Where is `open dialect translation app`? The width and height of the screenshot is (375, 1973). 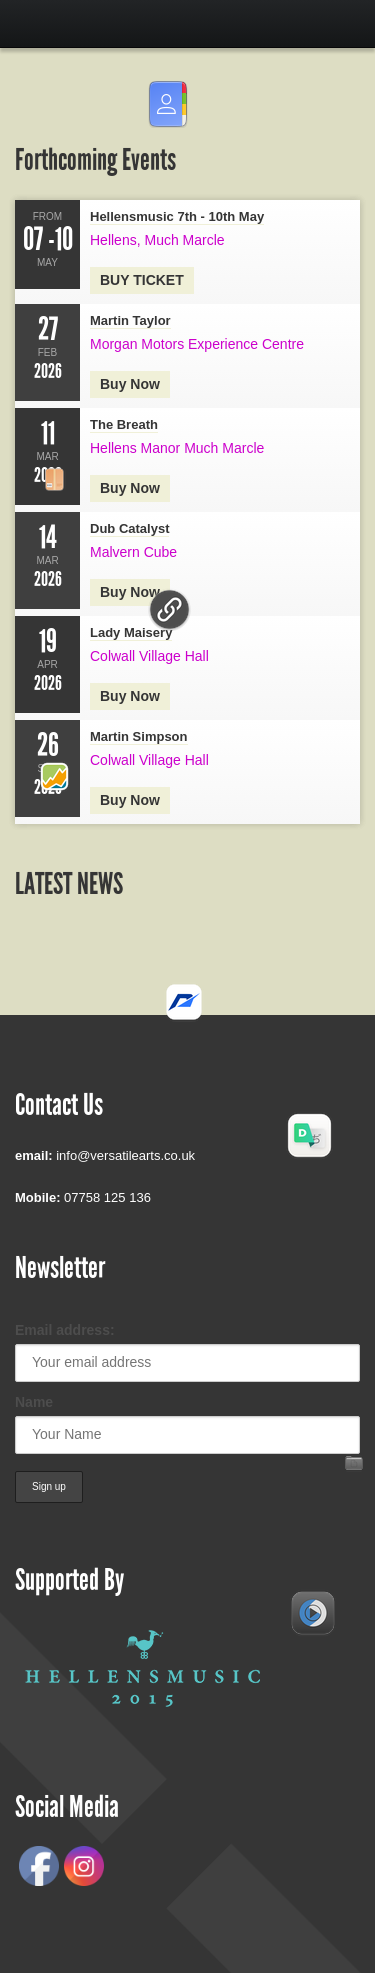 open dialect translation app is located at coordinates (309, 1135).